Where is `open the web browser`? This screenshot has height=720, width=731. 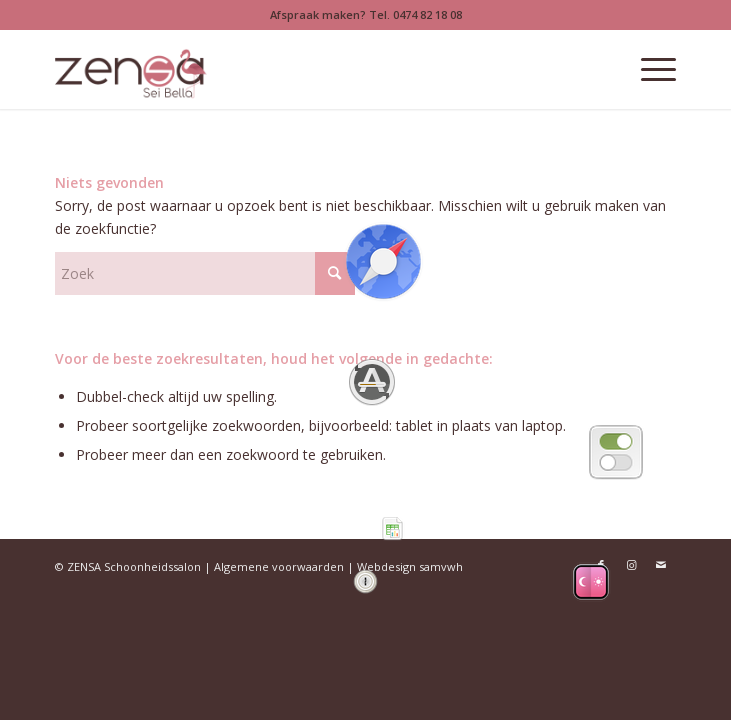
open the web browser is located at coordinates (383, 261).